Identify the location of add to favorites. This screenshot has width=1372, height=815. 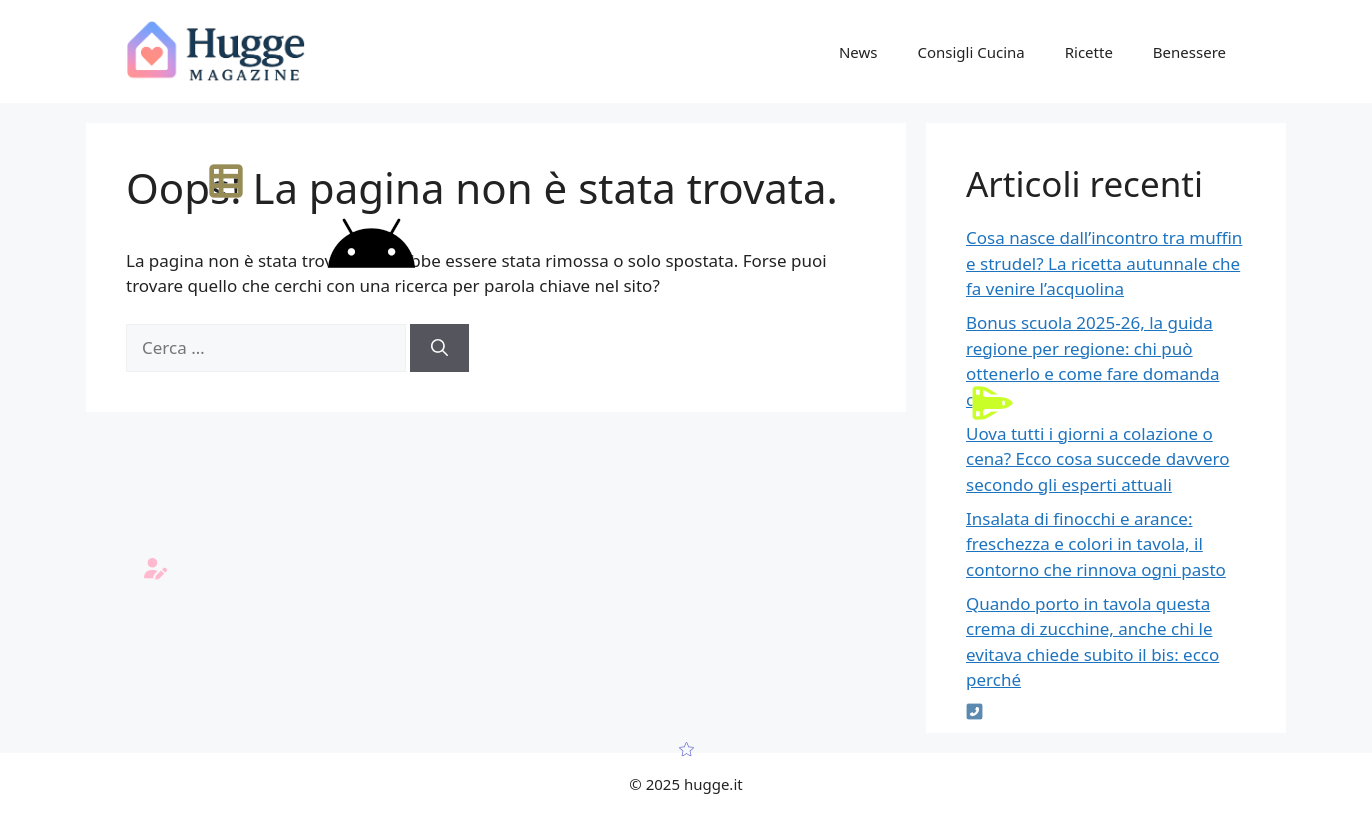
(686, 749).